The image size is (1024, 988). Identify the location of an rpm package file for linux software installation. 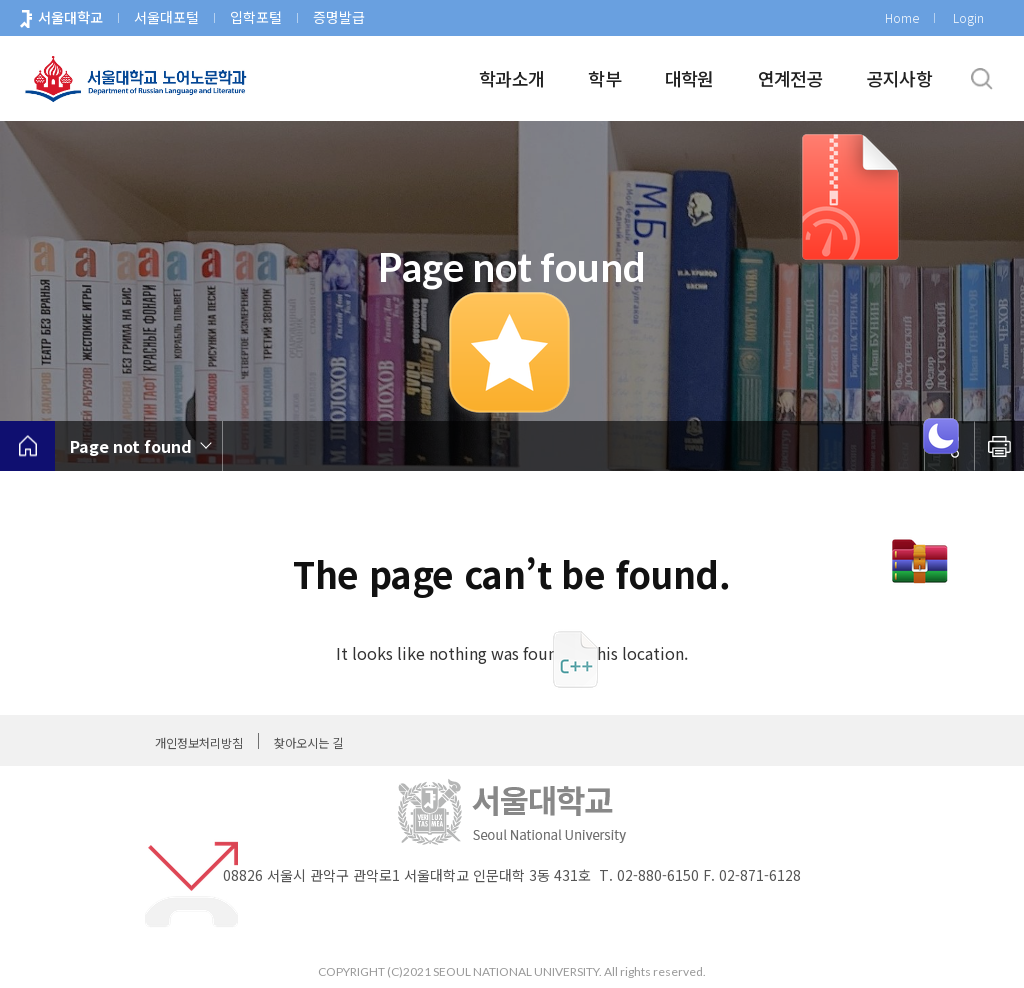
(850, 199).